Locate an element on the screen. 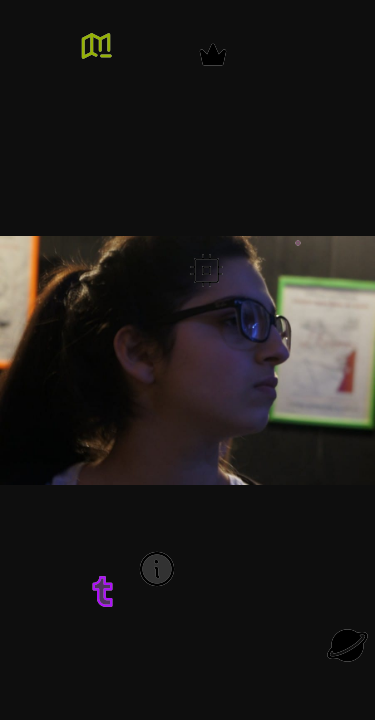  view system processor information is located at coordinates (206, 270).